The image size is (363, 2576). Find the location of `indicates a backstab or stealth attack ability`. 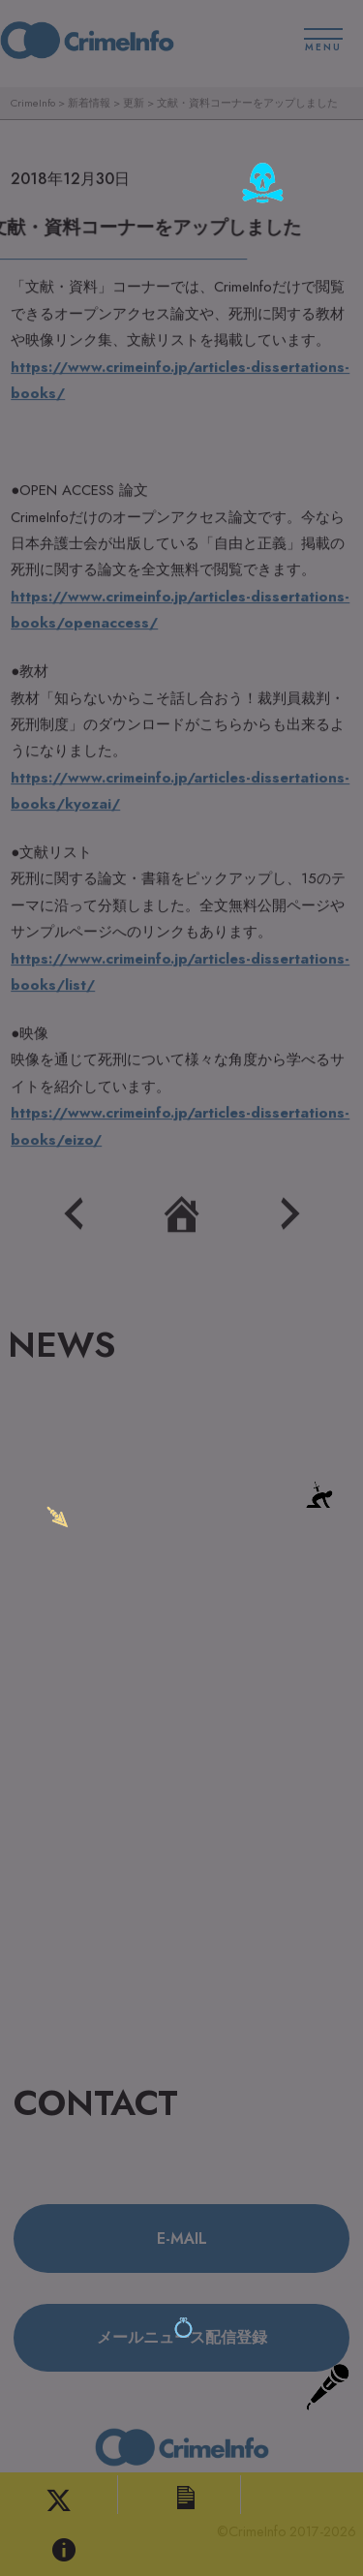

indicates a backstab or stealth attack ability is located at coordinates (319, 1494).